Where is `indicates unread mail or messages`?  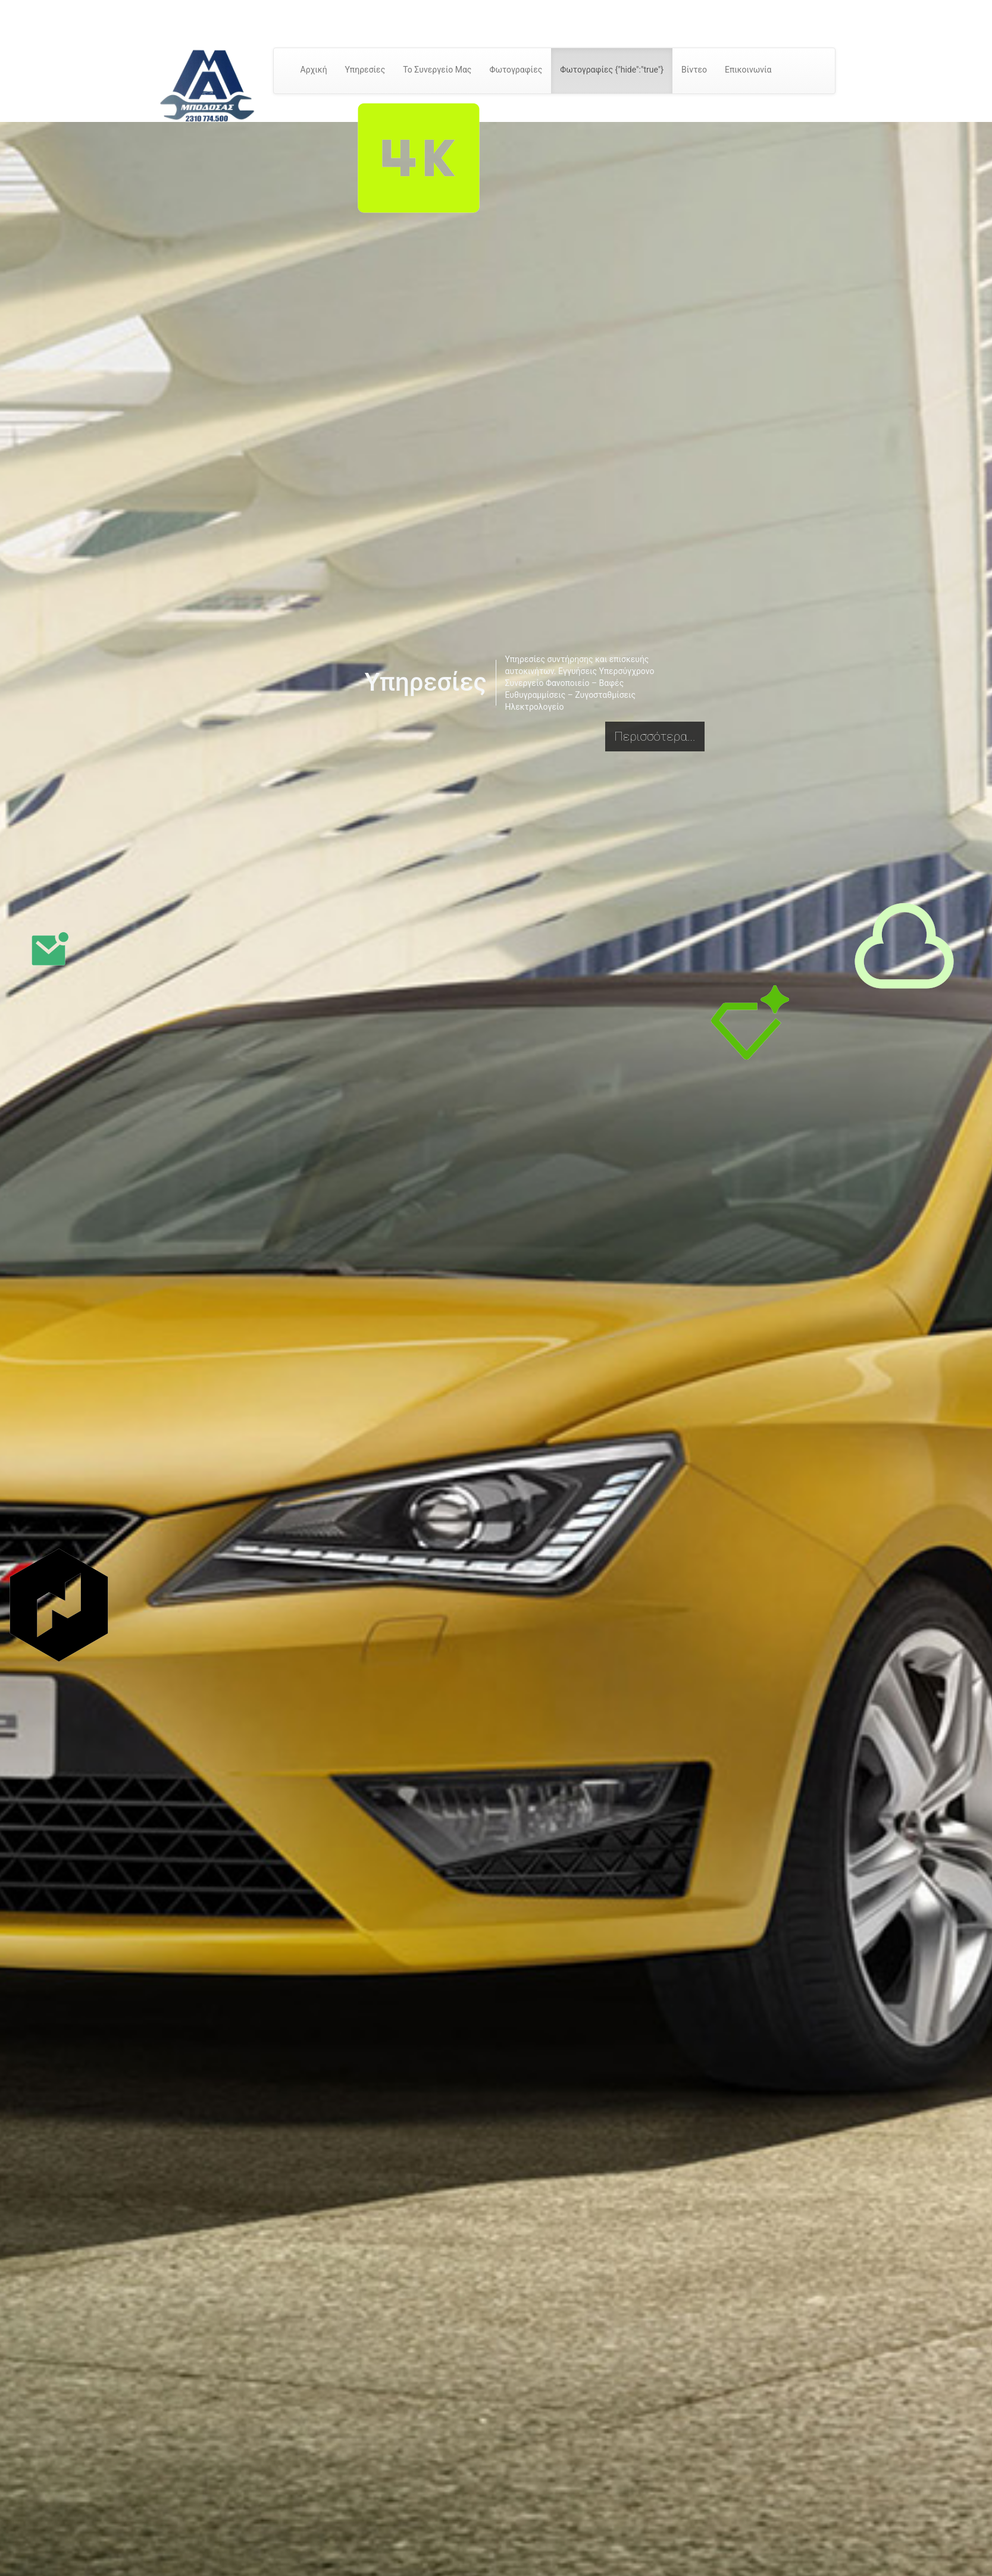
indicates unread mail or messages is located at coordinates (48, 950).